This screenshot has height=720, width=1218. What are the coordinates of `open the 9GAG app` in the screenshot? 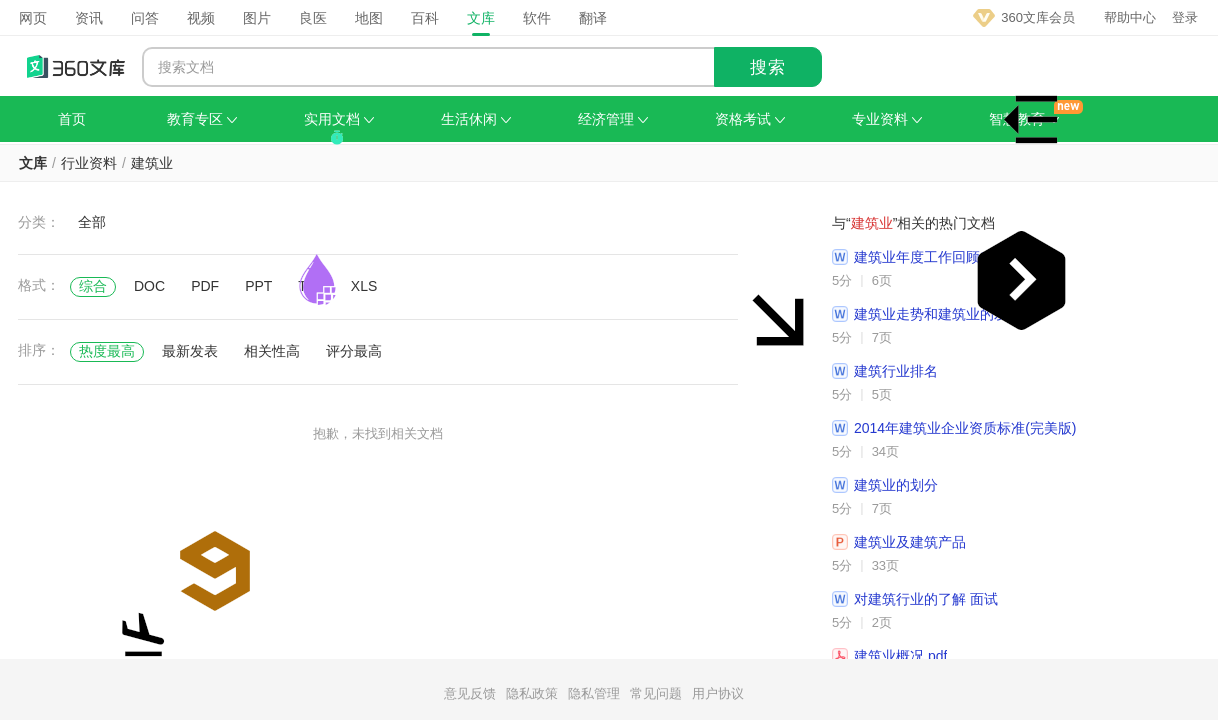 It's located at (215, 571).